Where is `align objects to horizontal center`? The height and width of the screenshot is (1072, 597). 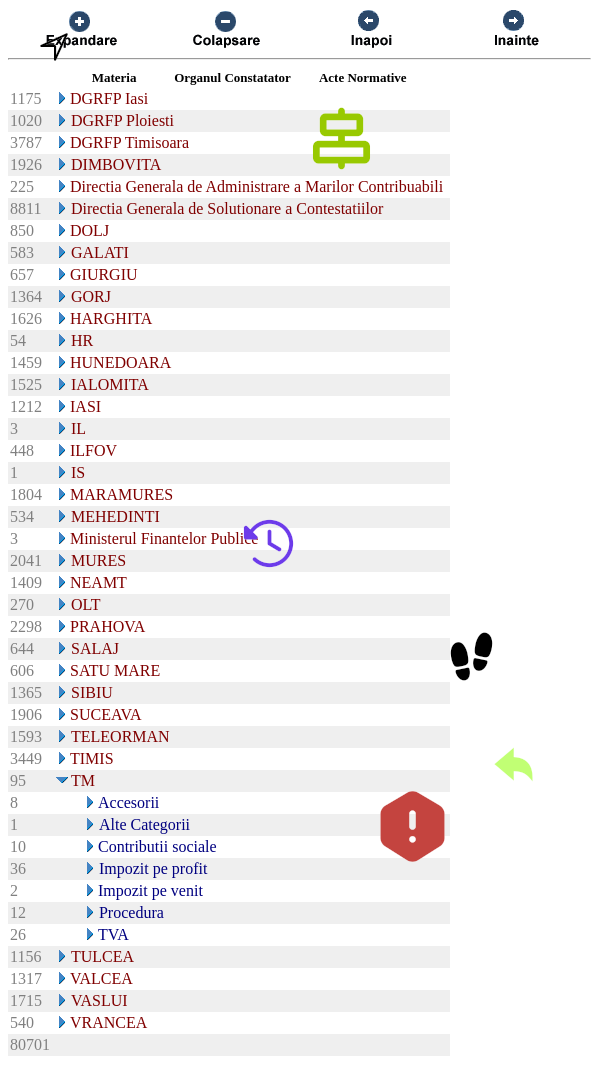 align objects to horizontal center is located at coordinates (341, 138).